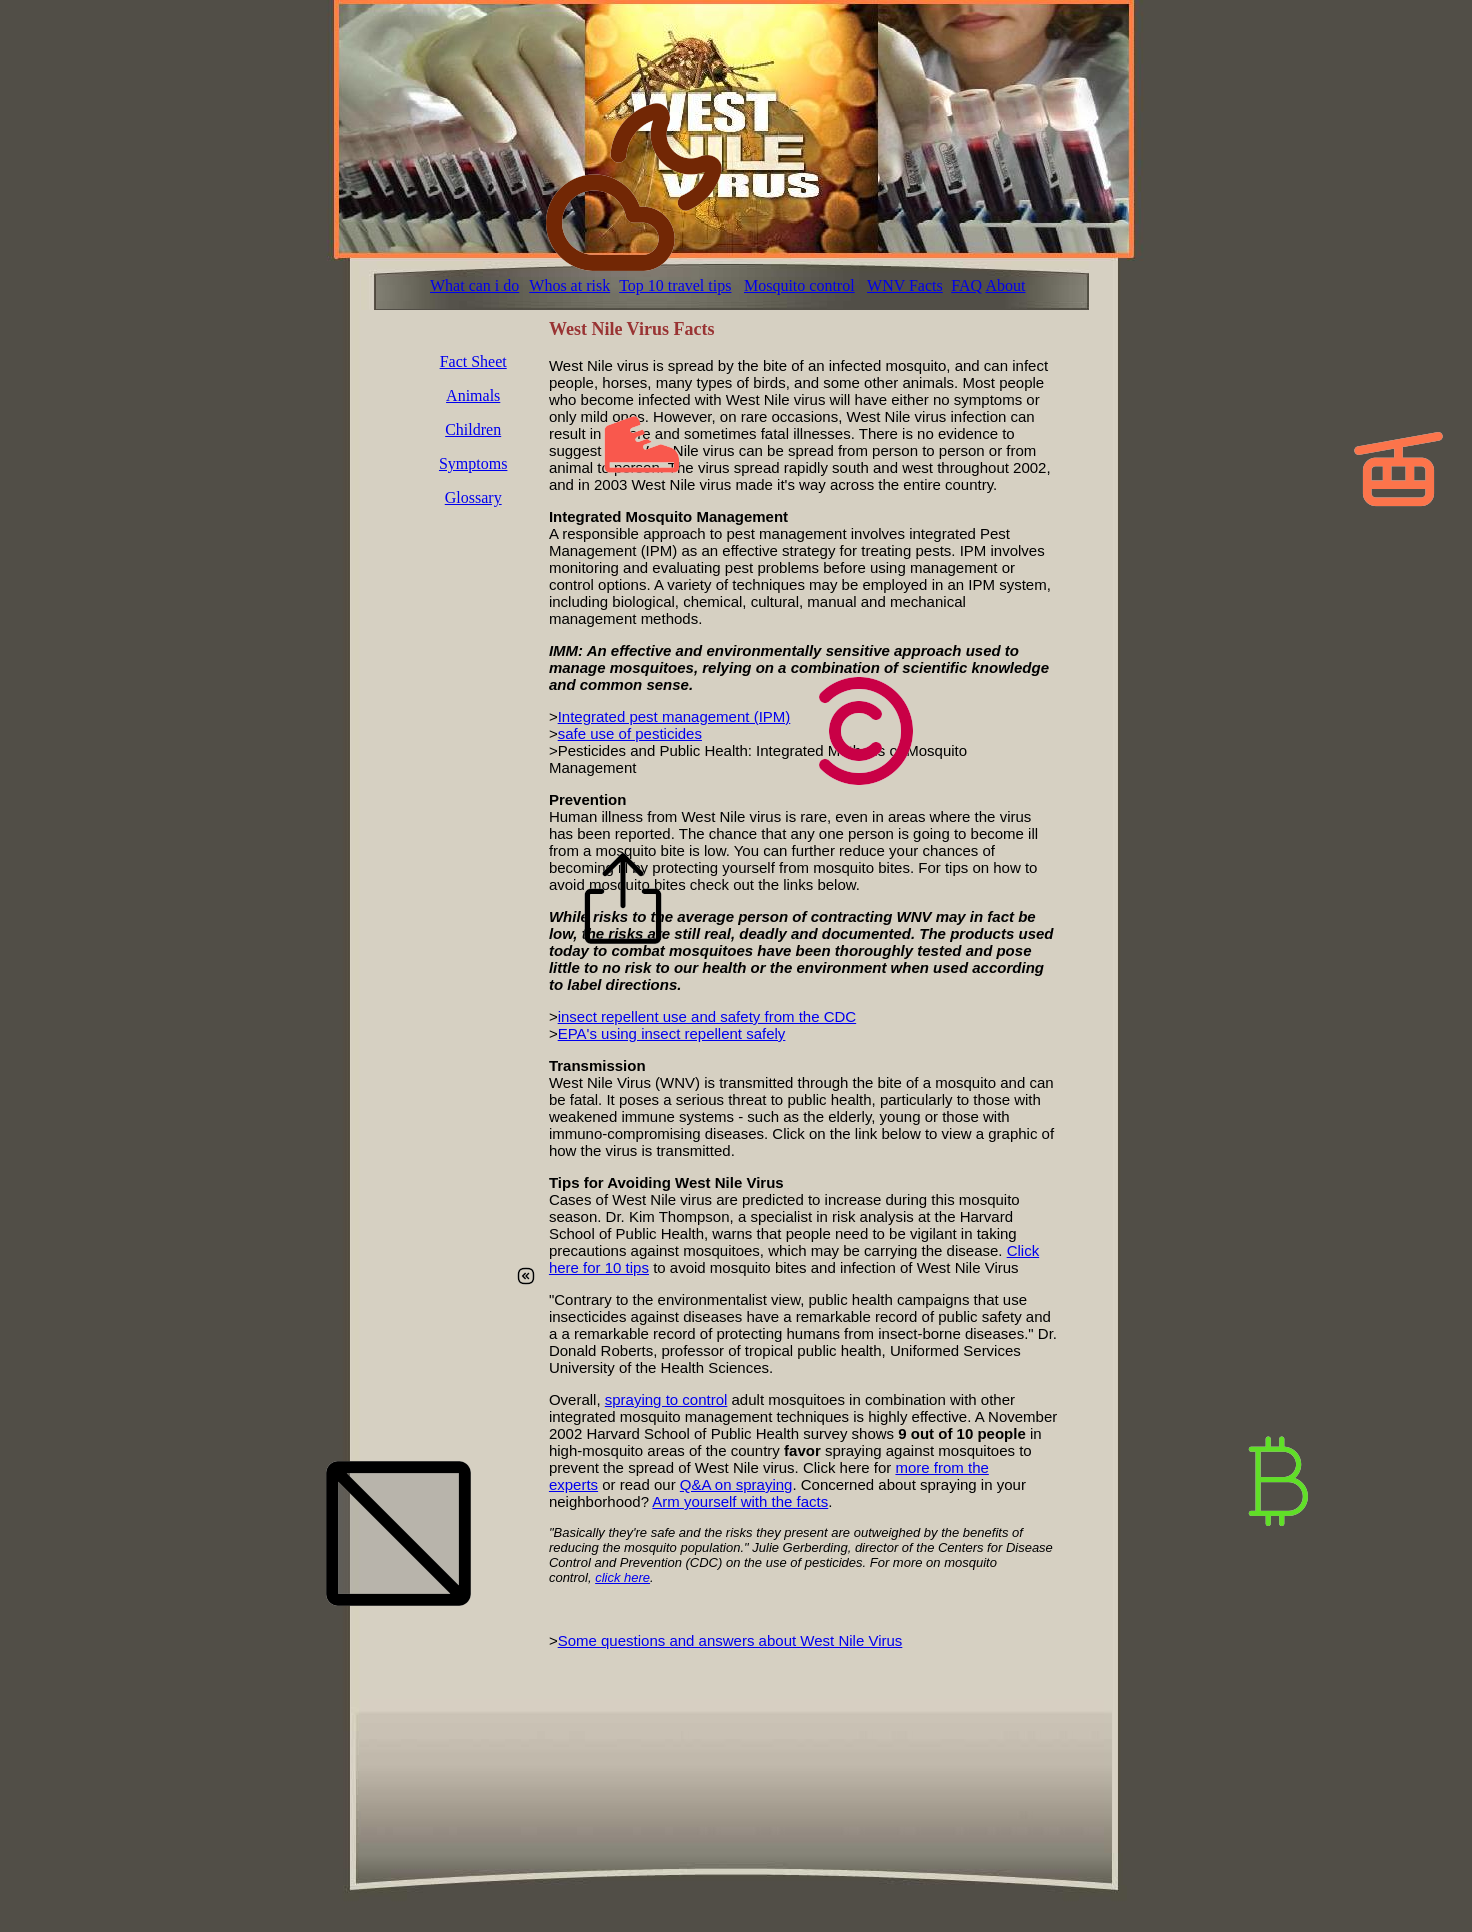 The width and height of the screenshot is (1472, 1932). Describe the element at coordinates (1398, 470) in the screenshot. I see `access cable car or aerial tramway transit options` at that location.